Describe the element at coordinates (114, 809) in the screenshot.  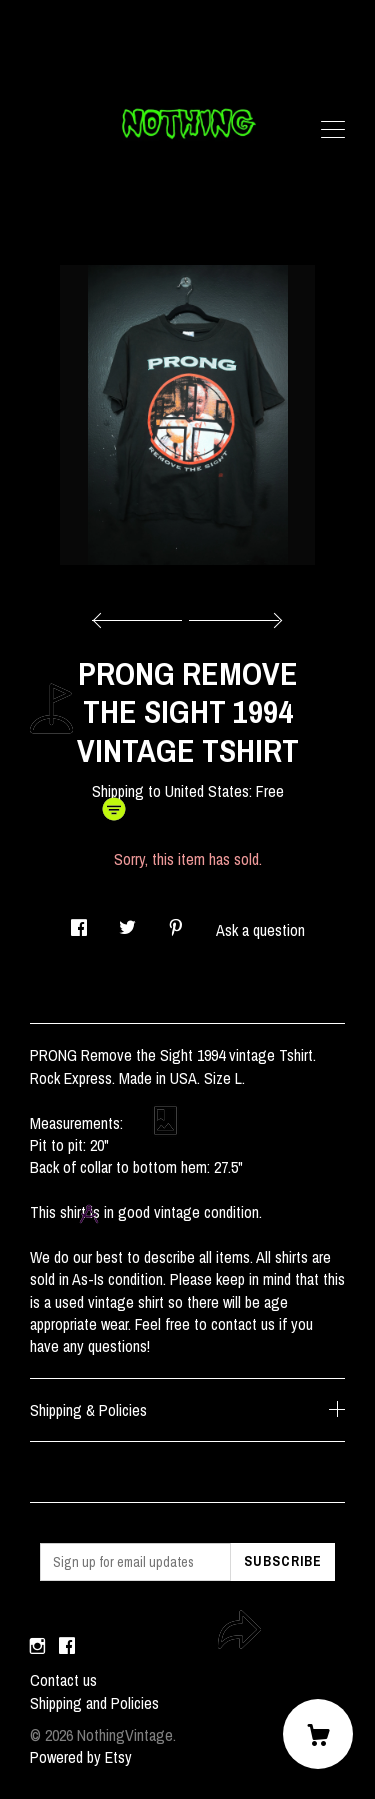
I see `filter or sort content` at that location.